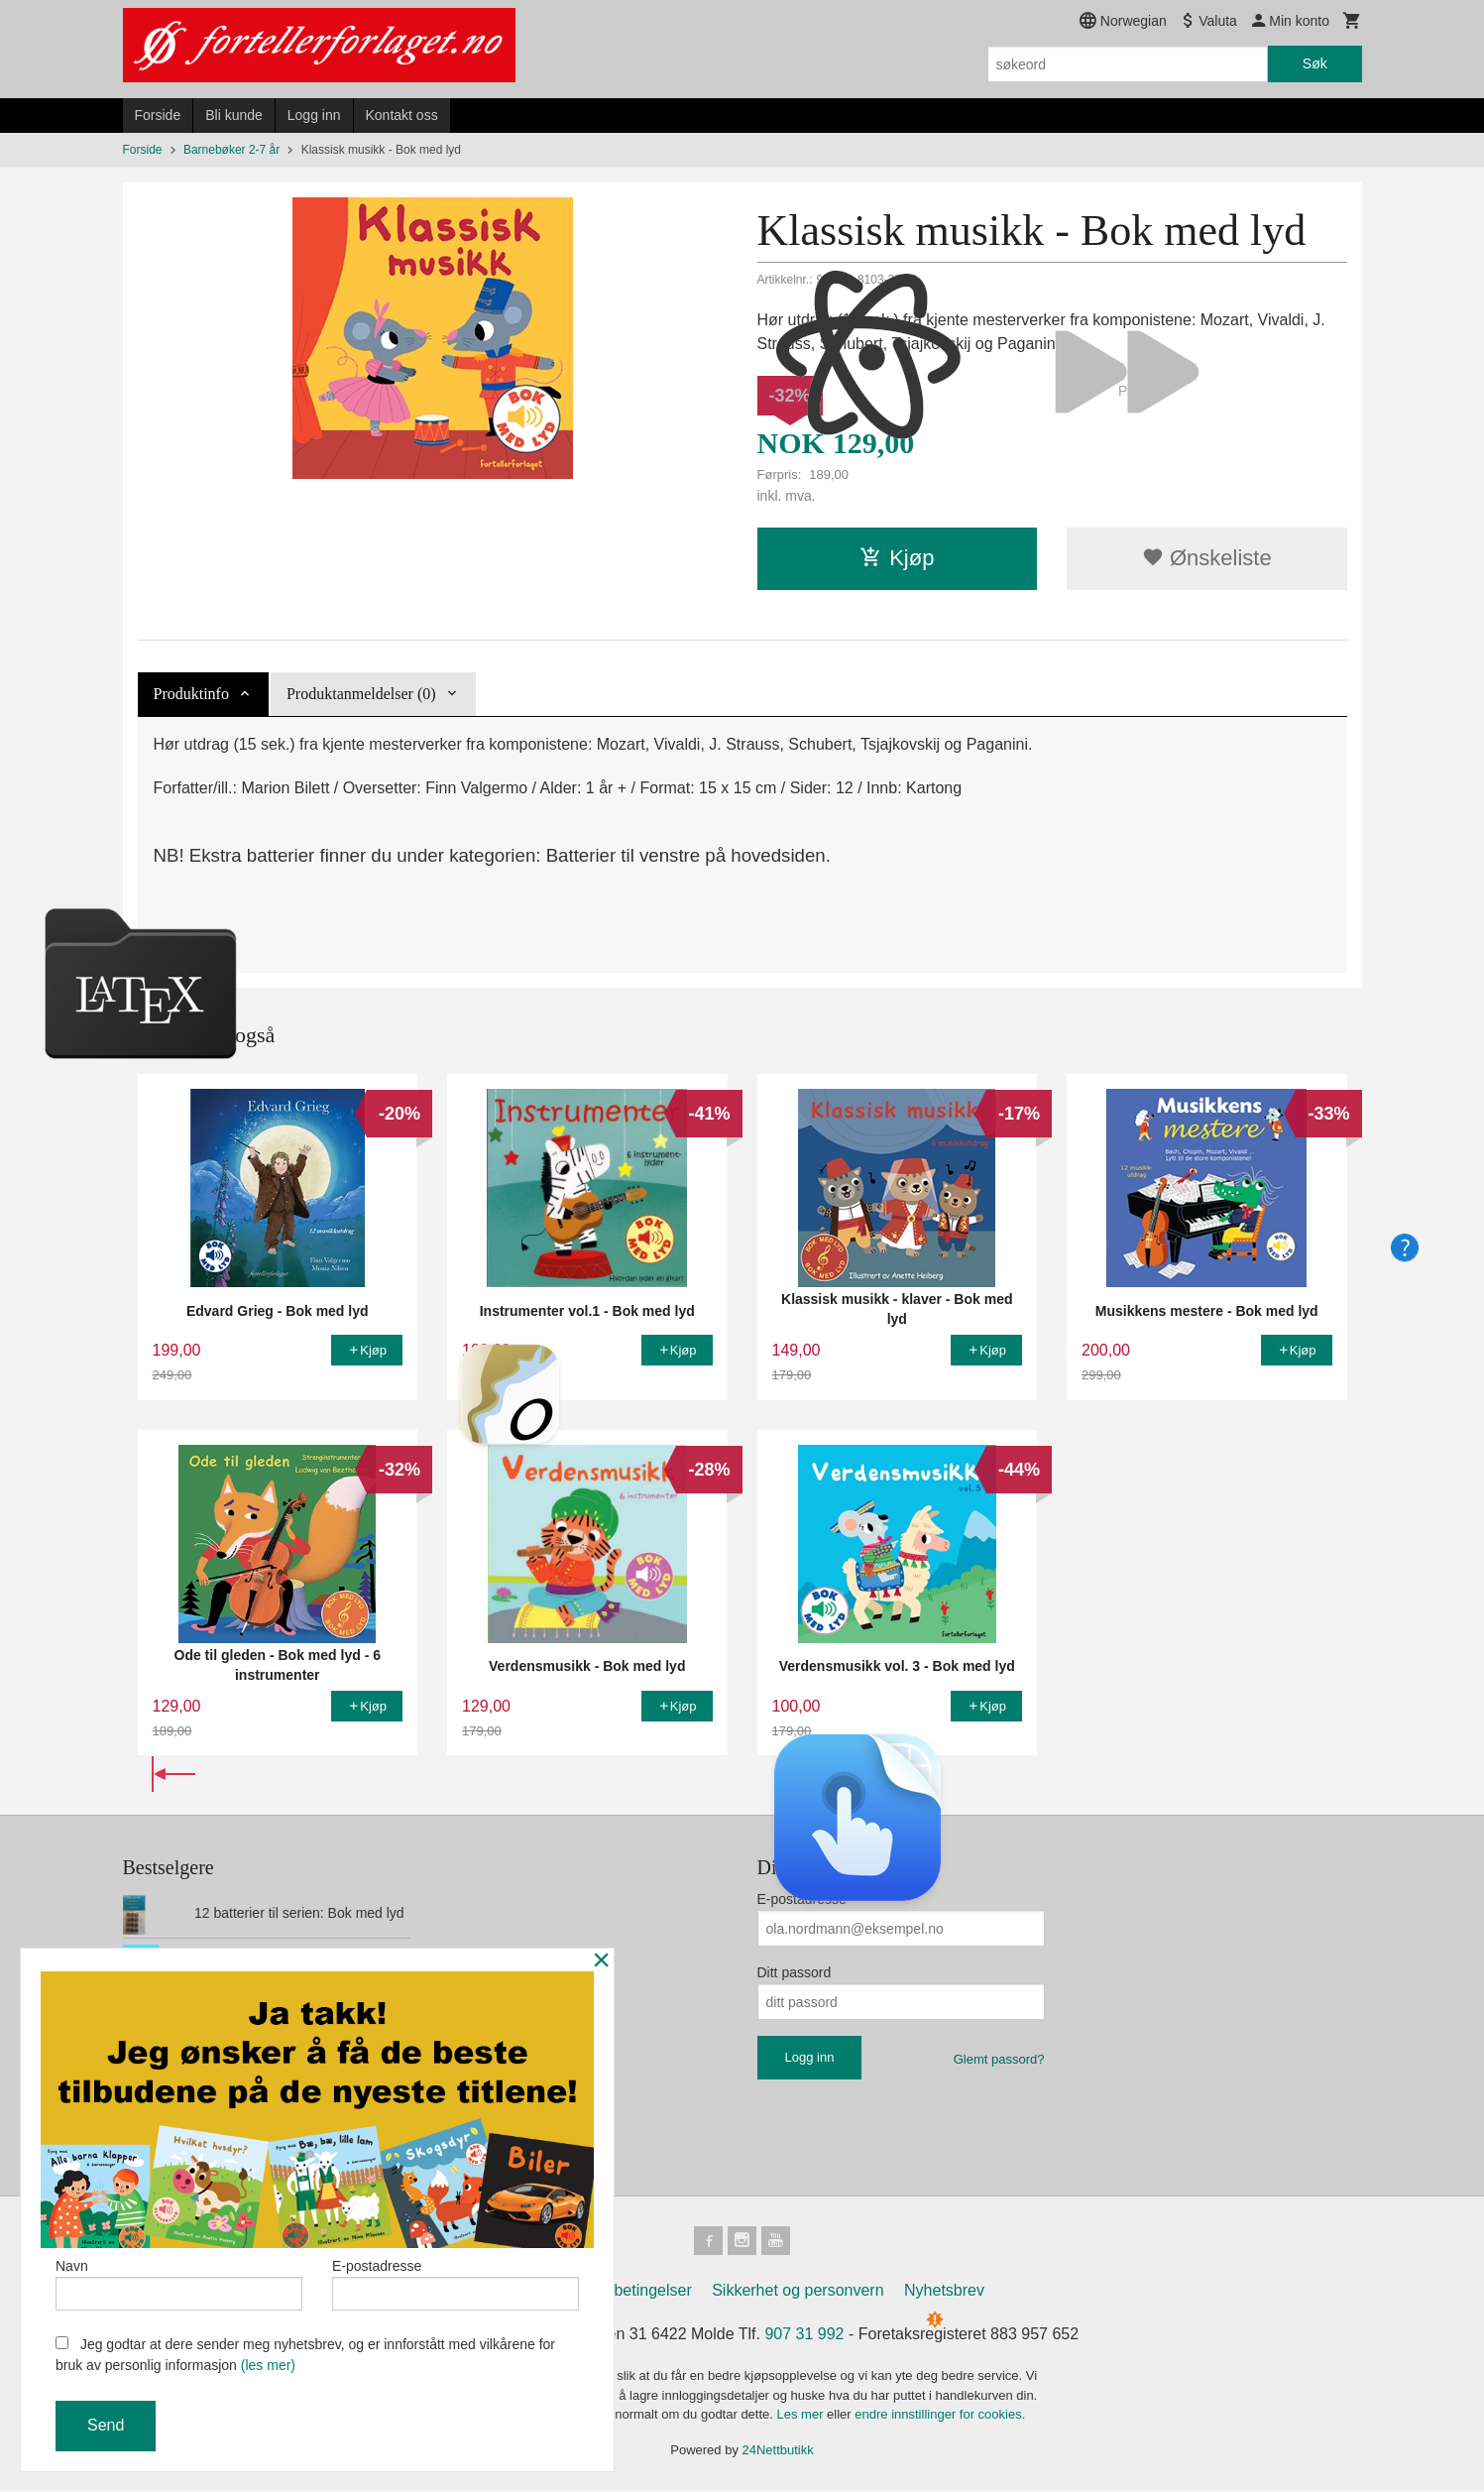  Describe the element at coordinates (857, 1818) in the screenshot. I see `open touchscreen settings and preferences` at that location.